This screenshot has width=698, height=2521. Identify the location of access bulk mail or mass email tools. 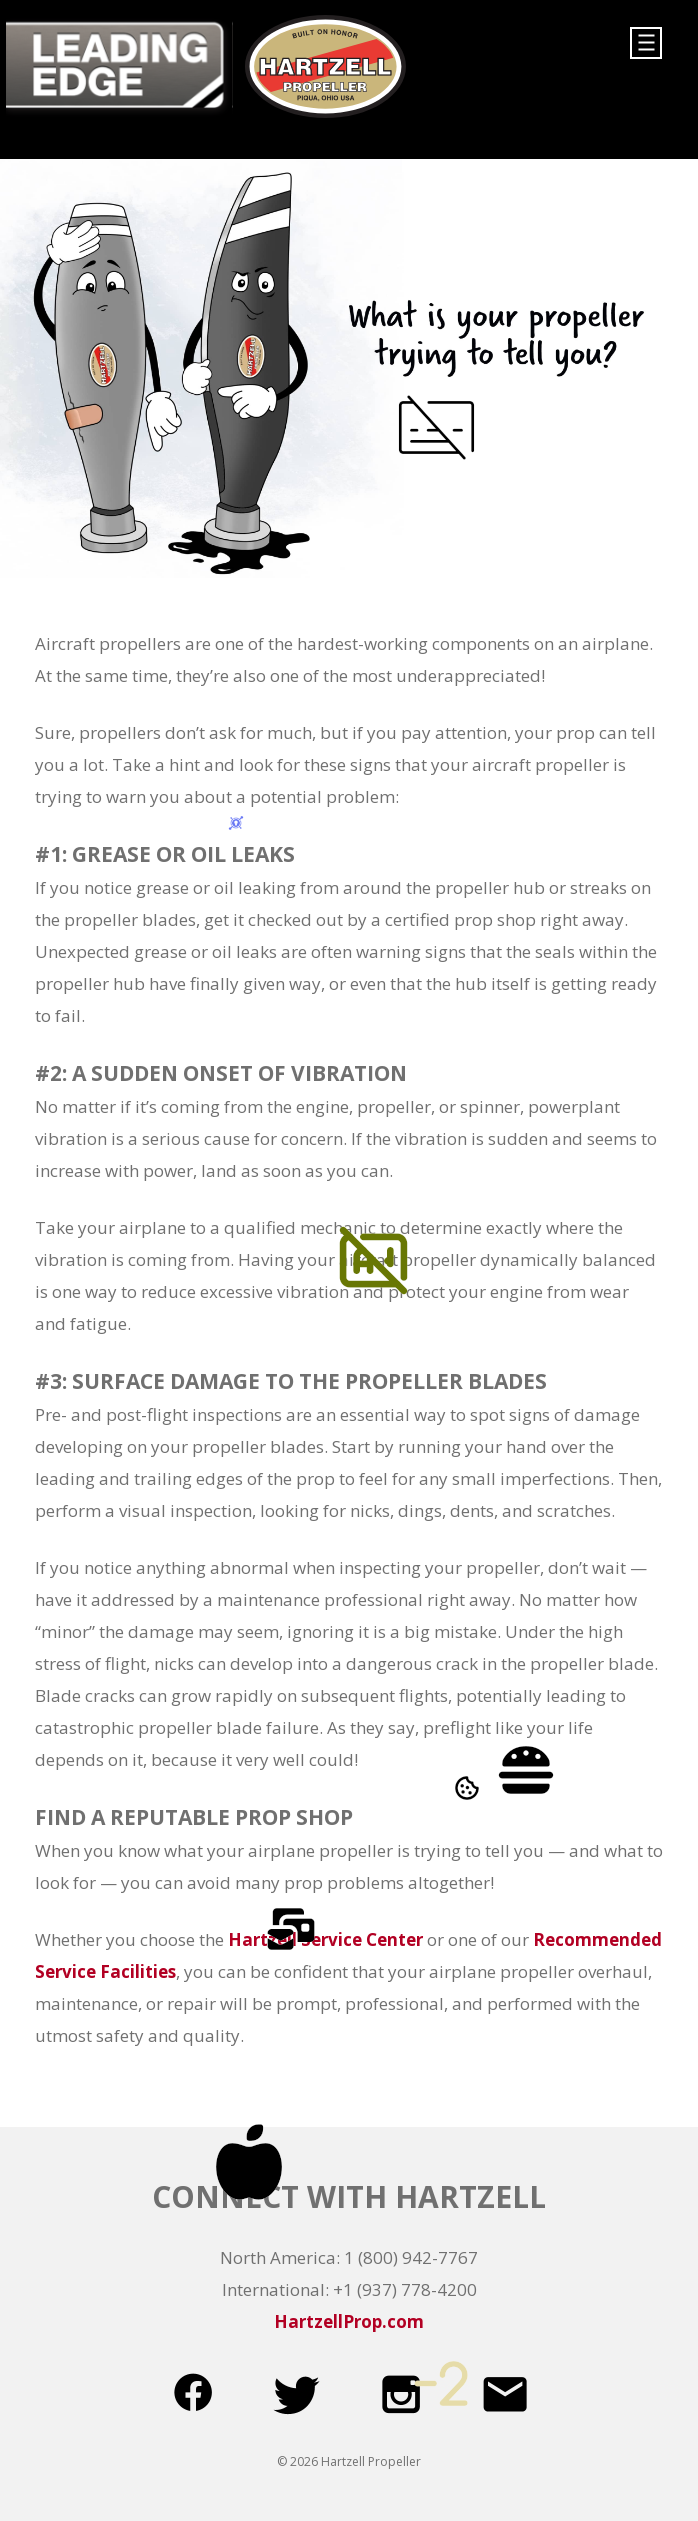
(291, 1929).